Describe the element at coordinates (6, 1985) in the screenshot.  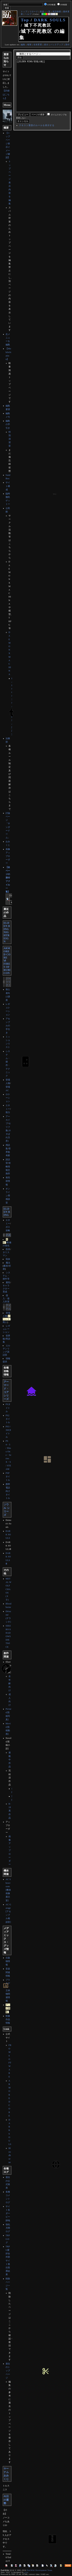
I see `view analytics dashboard` at that location.